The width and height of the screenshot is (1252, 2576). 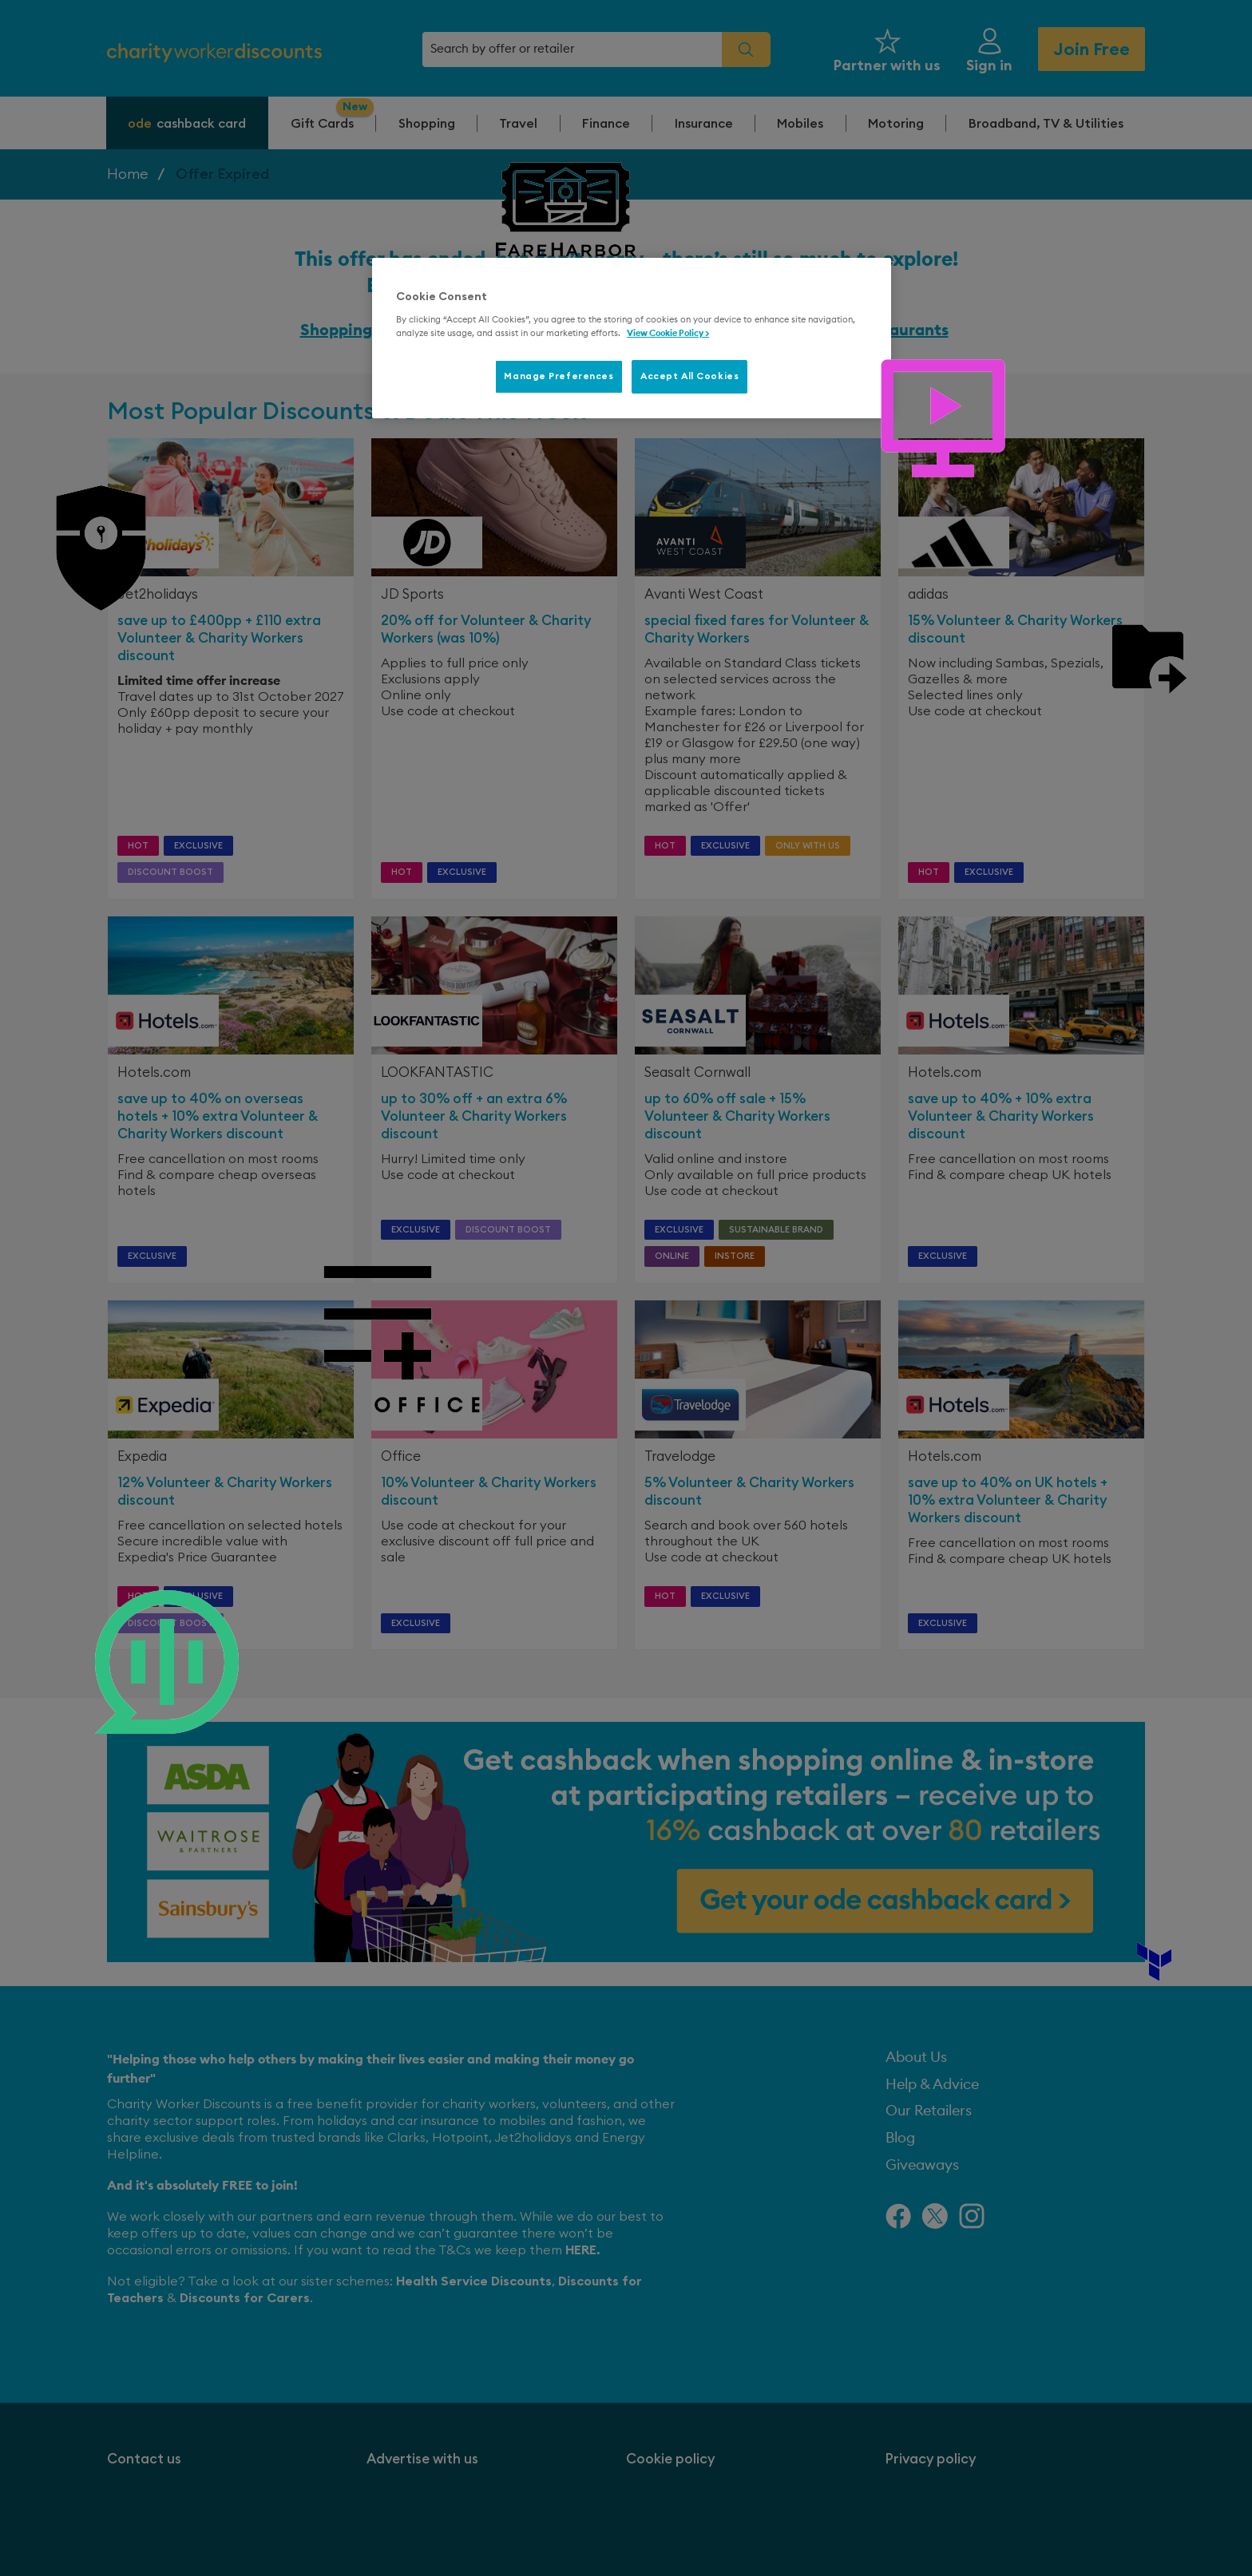 I want to click on access shared folder, so click(x=1147, y=656).